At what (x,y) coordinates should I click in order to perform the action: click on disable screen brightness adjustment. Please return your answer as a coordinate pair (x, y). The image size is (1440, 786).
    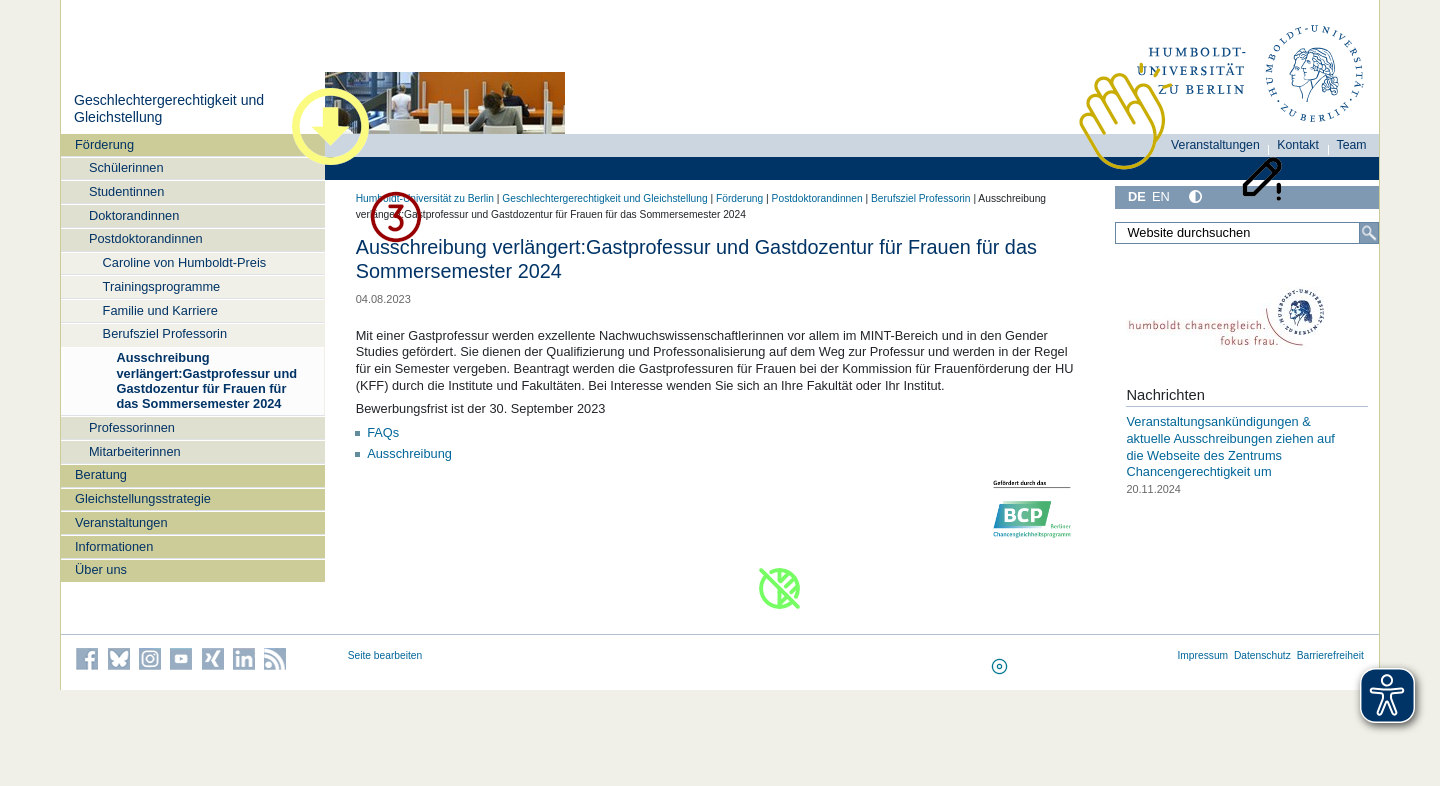
    Looking at the image, I should click on (779, 588).